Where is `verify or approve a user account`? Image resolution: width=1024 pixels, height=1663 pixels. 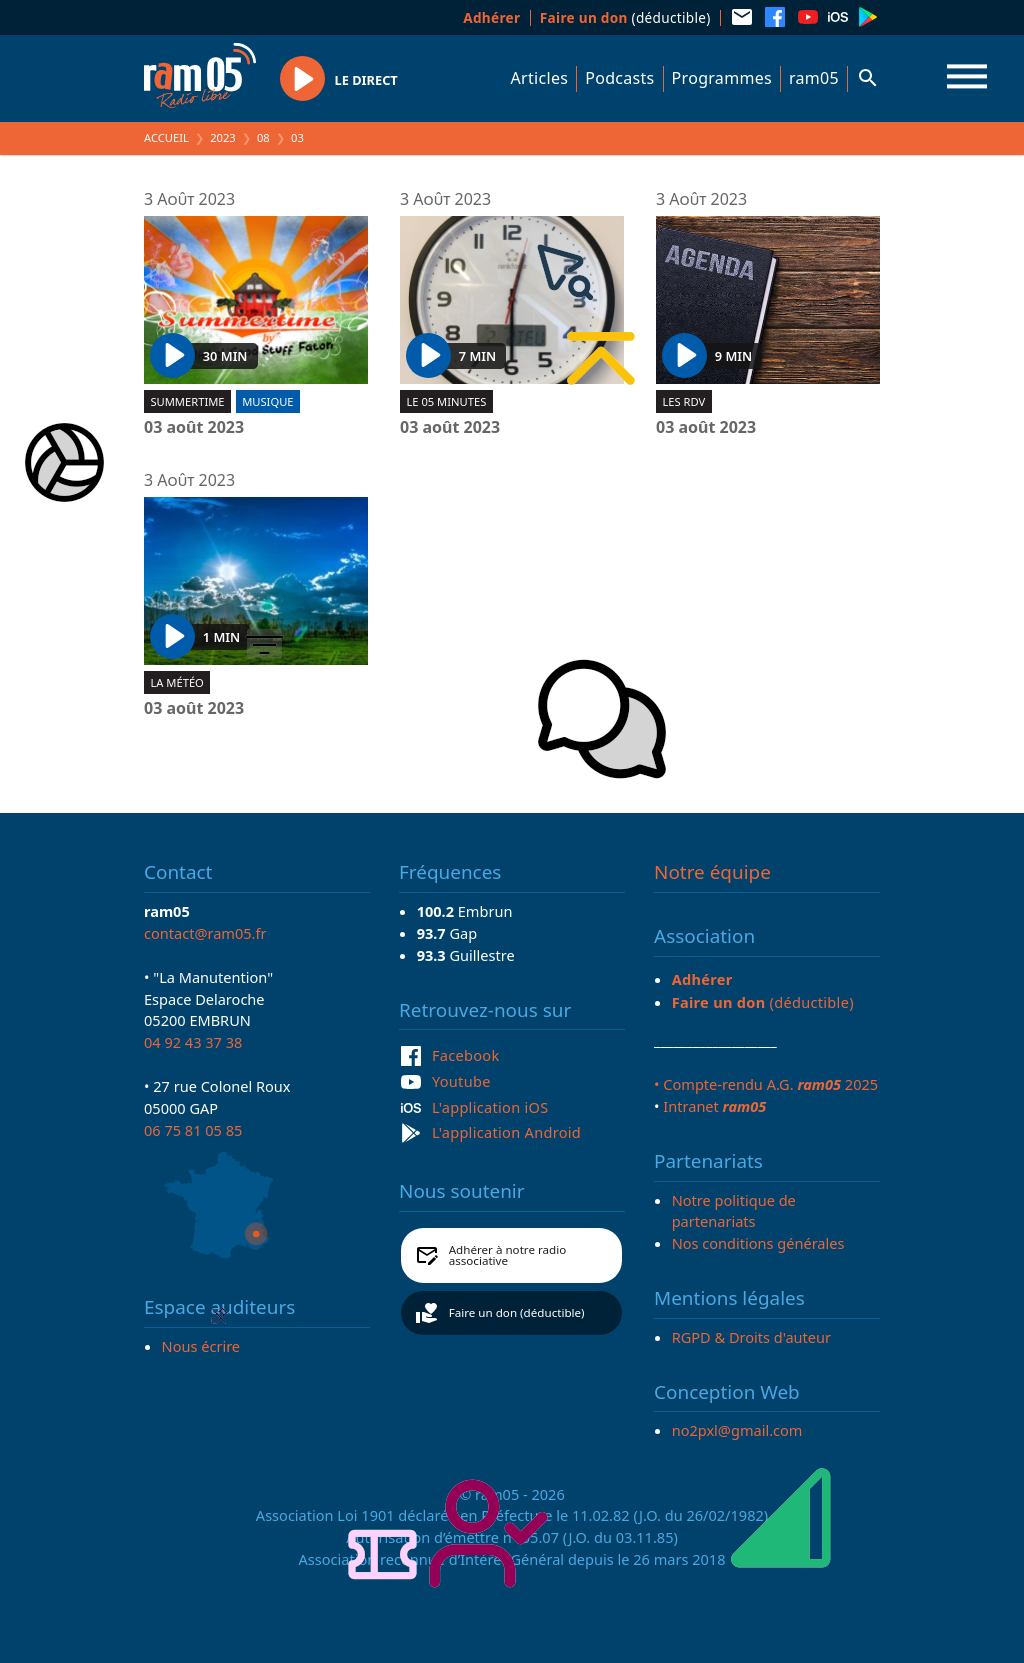
verify or approve a user account is located at coordinates (488, 1533).